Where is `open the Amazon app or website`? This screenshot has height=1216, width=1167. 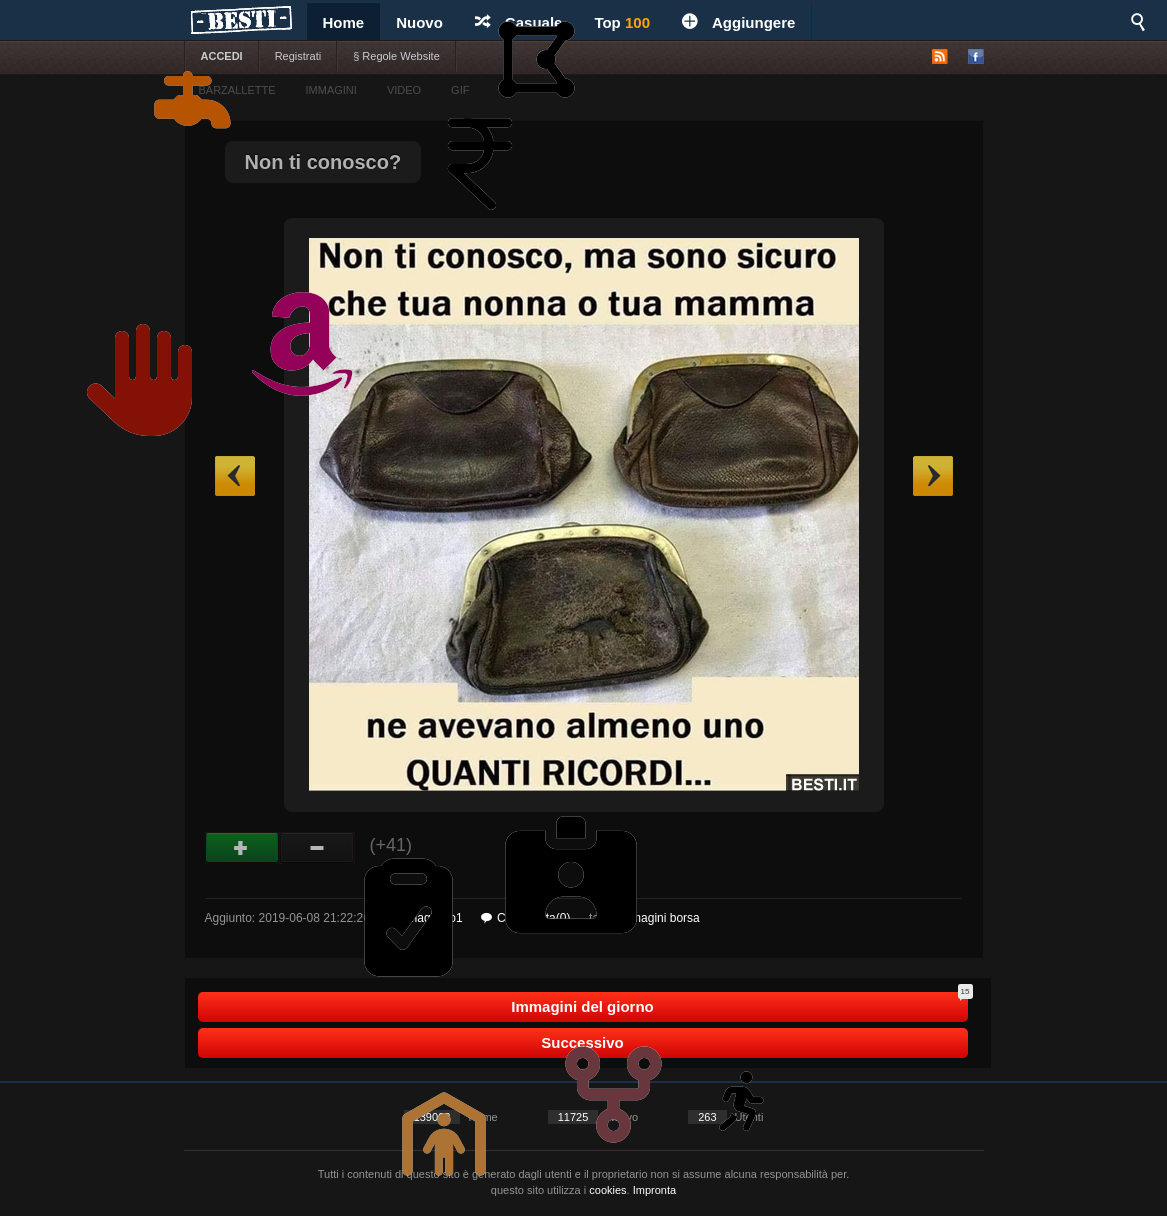
open the Amazon app or website is located at coordinates (302, 344).